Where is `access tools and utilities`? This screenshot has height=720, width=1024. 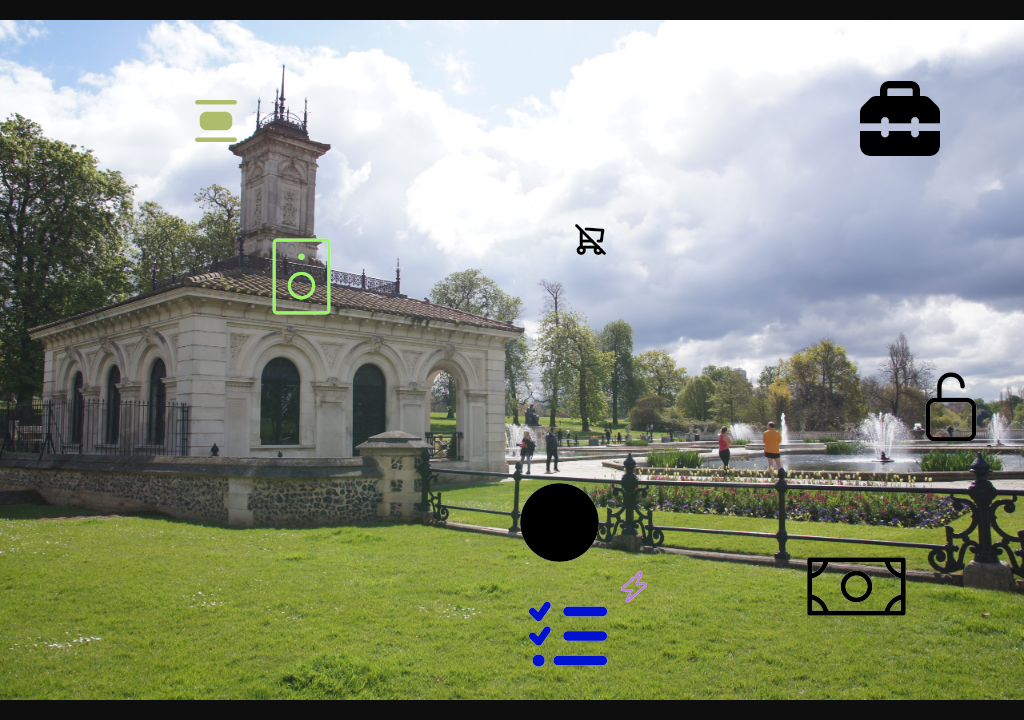 access tools and utilities is located at coordinates (900, 121).